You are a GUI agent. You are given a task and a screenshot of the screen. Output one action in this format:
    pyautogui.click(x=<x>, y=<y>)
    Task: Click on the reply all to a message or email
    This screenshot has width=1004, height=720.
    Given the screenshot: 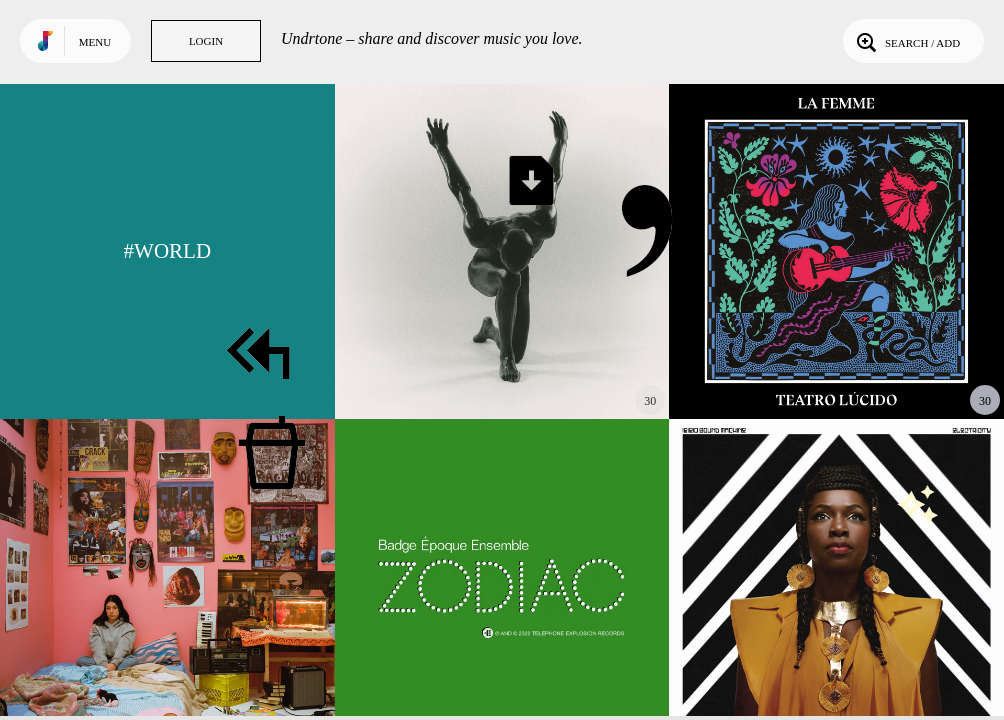 What is the action you would take?
    pyautogui.click(x=261, y=354)
    